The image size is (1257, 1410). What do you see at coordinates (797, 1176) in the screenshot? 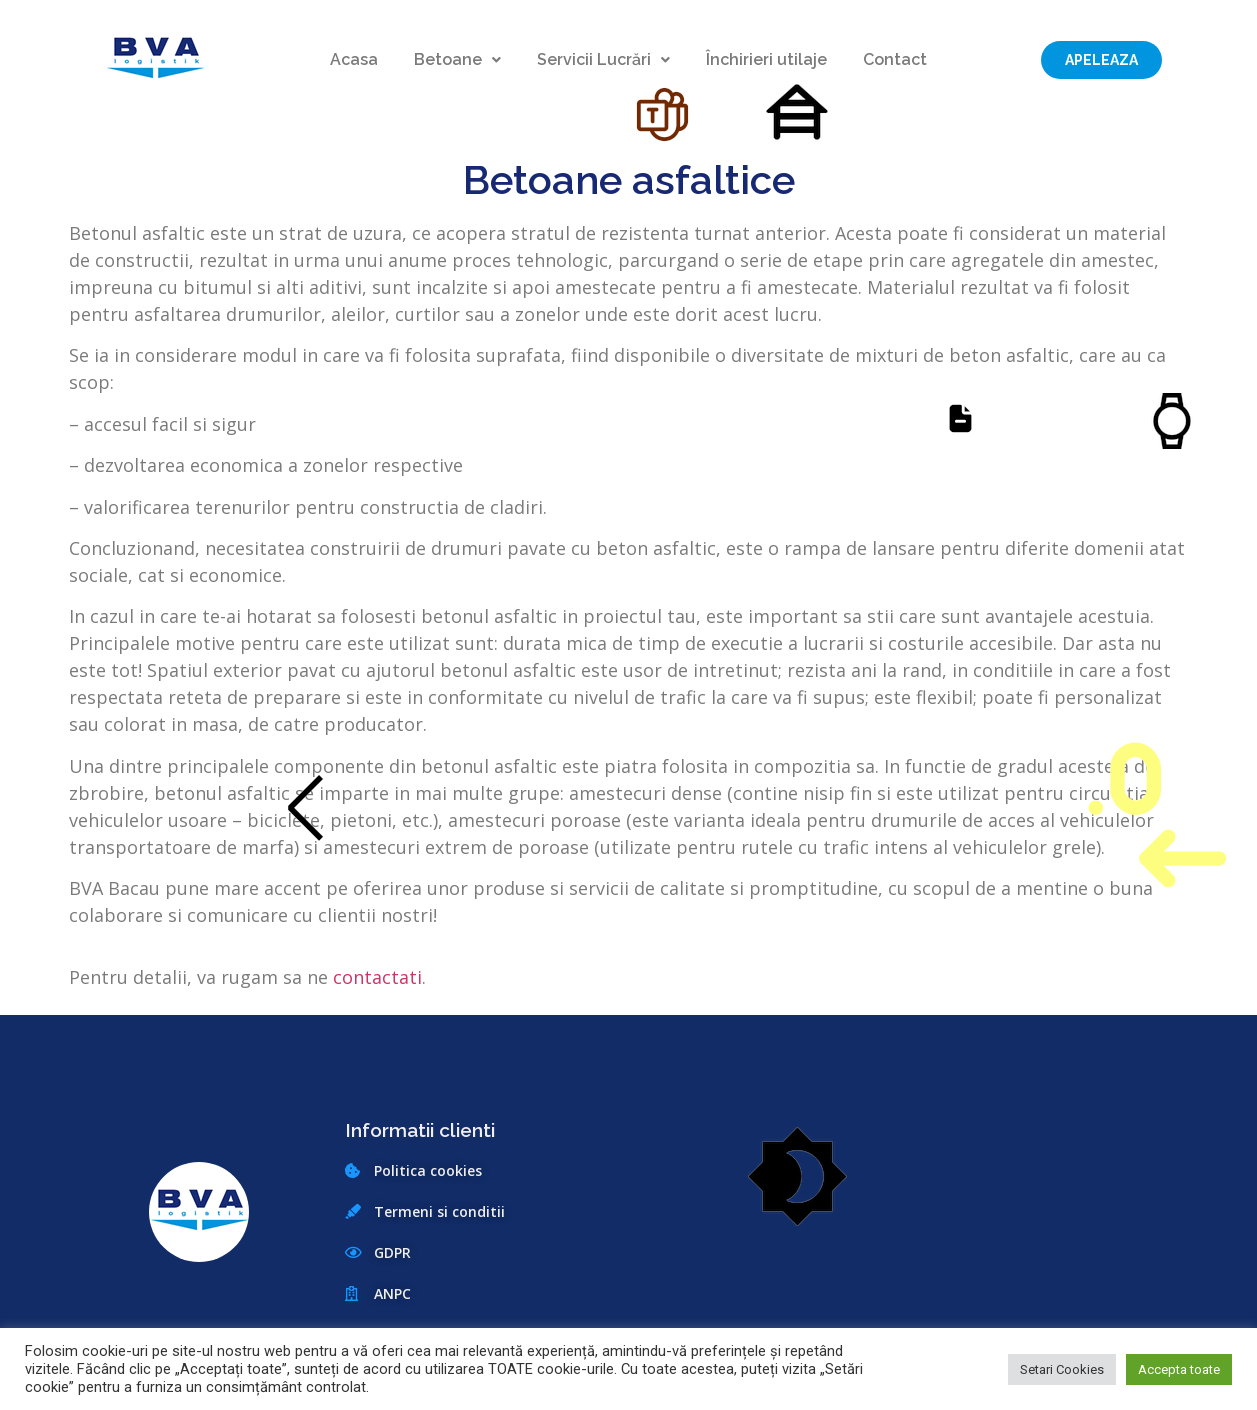
I see `toggle dark mode or night theme` at bounding box center [797, 1176].